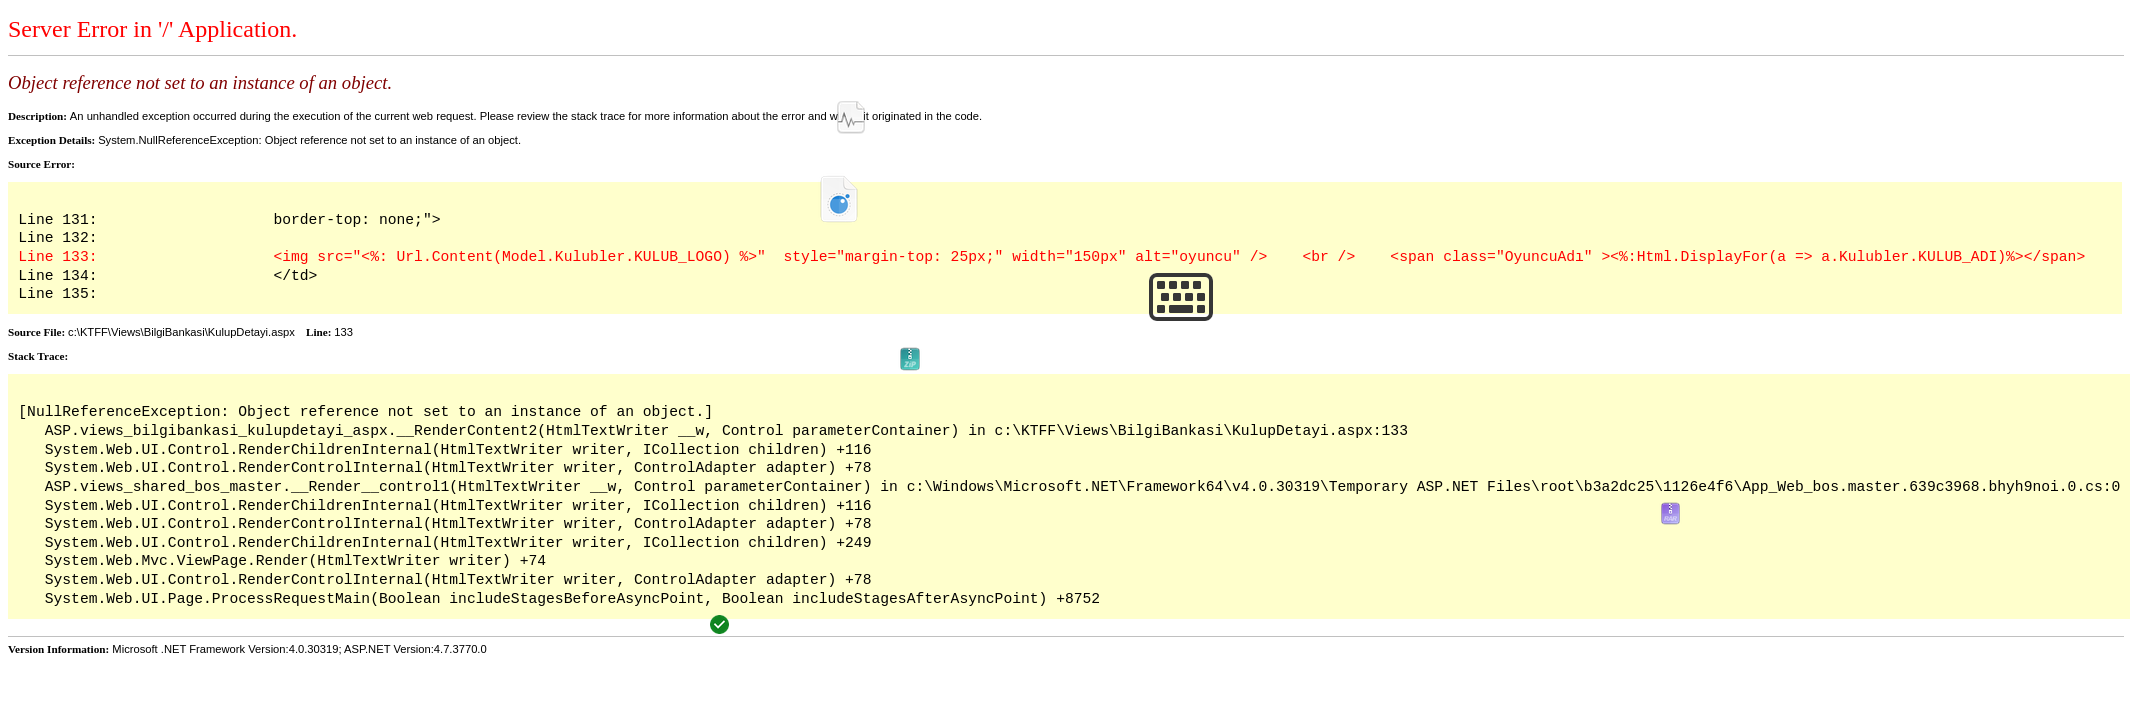 This screenshot has width=2130, height=720. I want to click on confirm or approve an action, so click(719, 624).